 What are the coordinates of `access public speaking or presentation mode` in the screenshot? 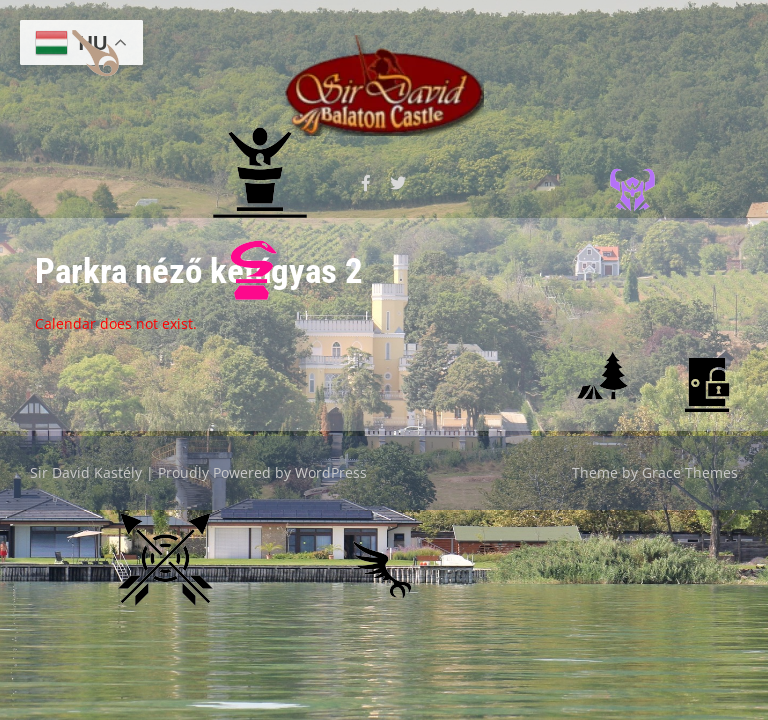 It's located at (260, 171).